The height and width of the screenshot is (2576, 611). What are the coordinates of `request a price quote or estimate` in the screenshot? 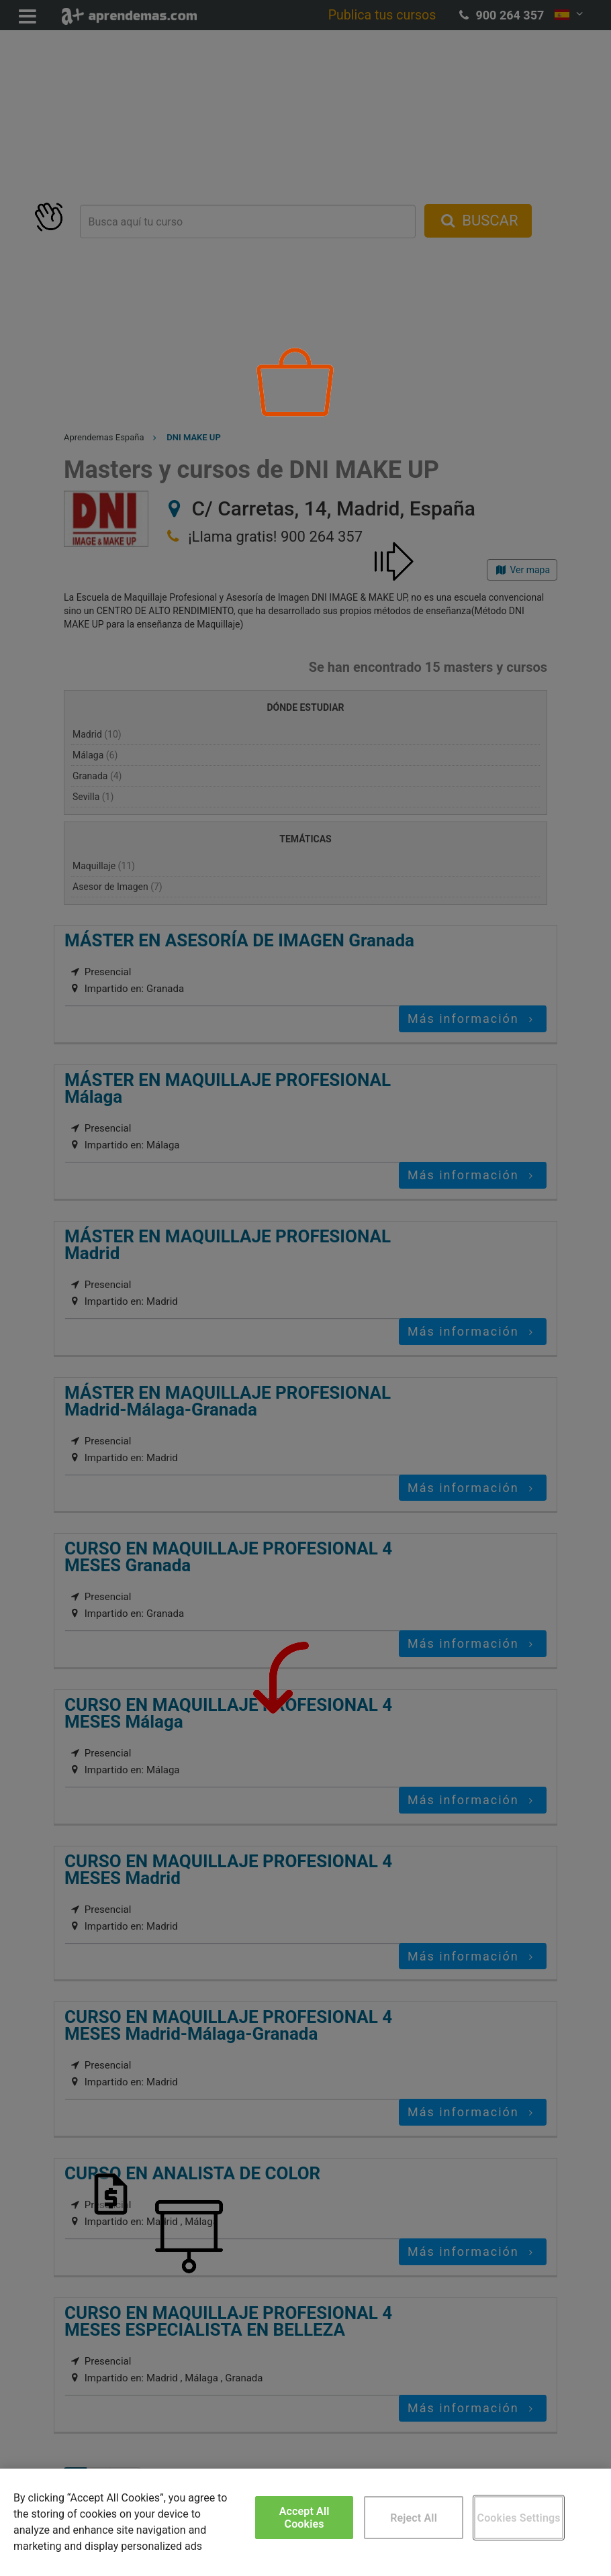 It's located at (111, 2194).